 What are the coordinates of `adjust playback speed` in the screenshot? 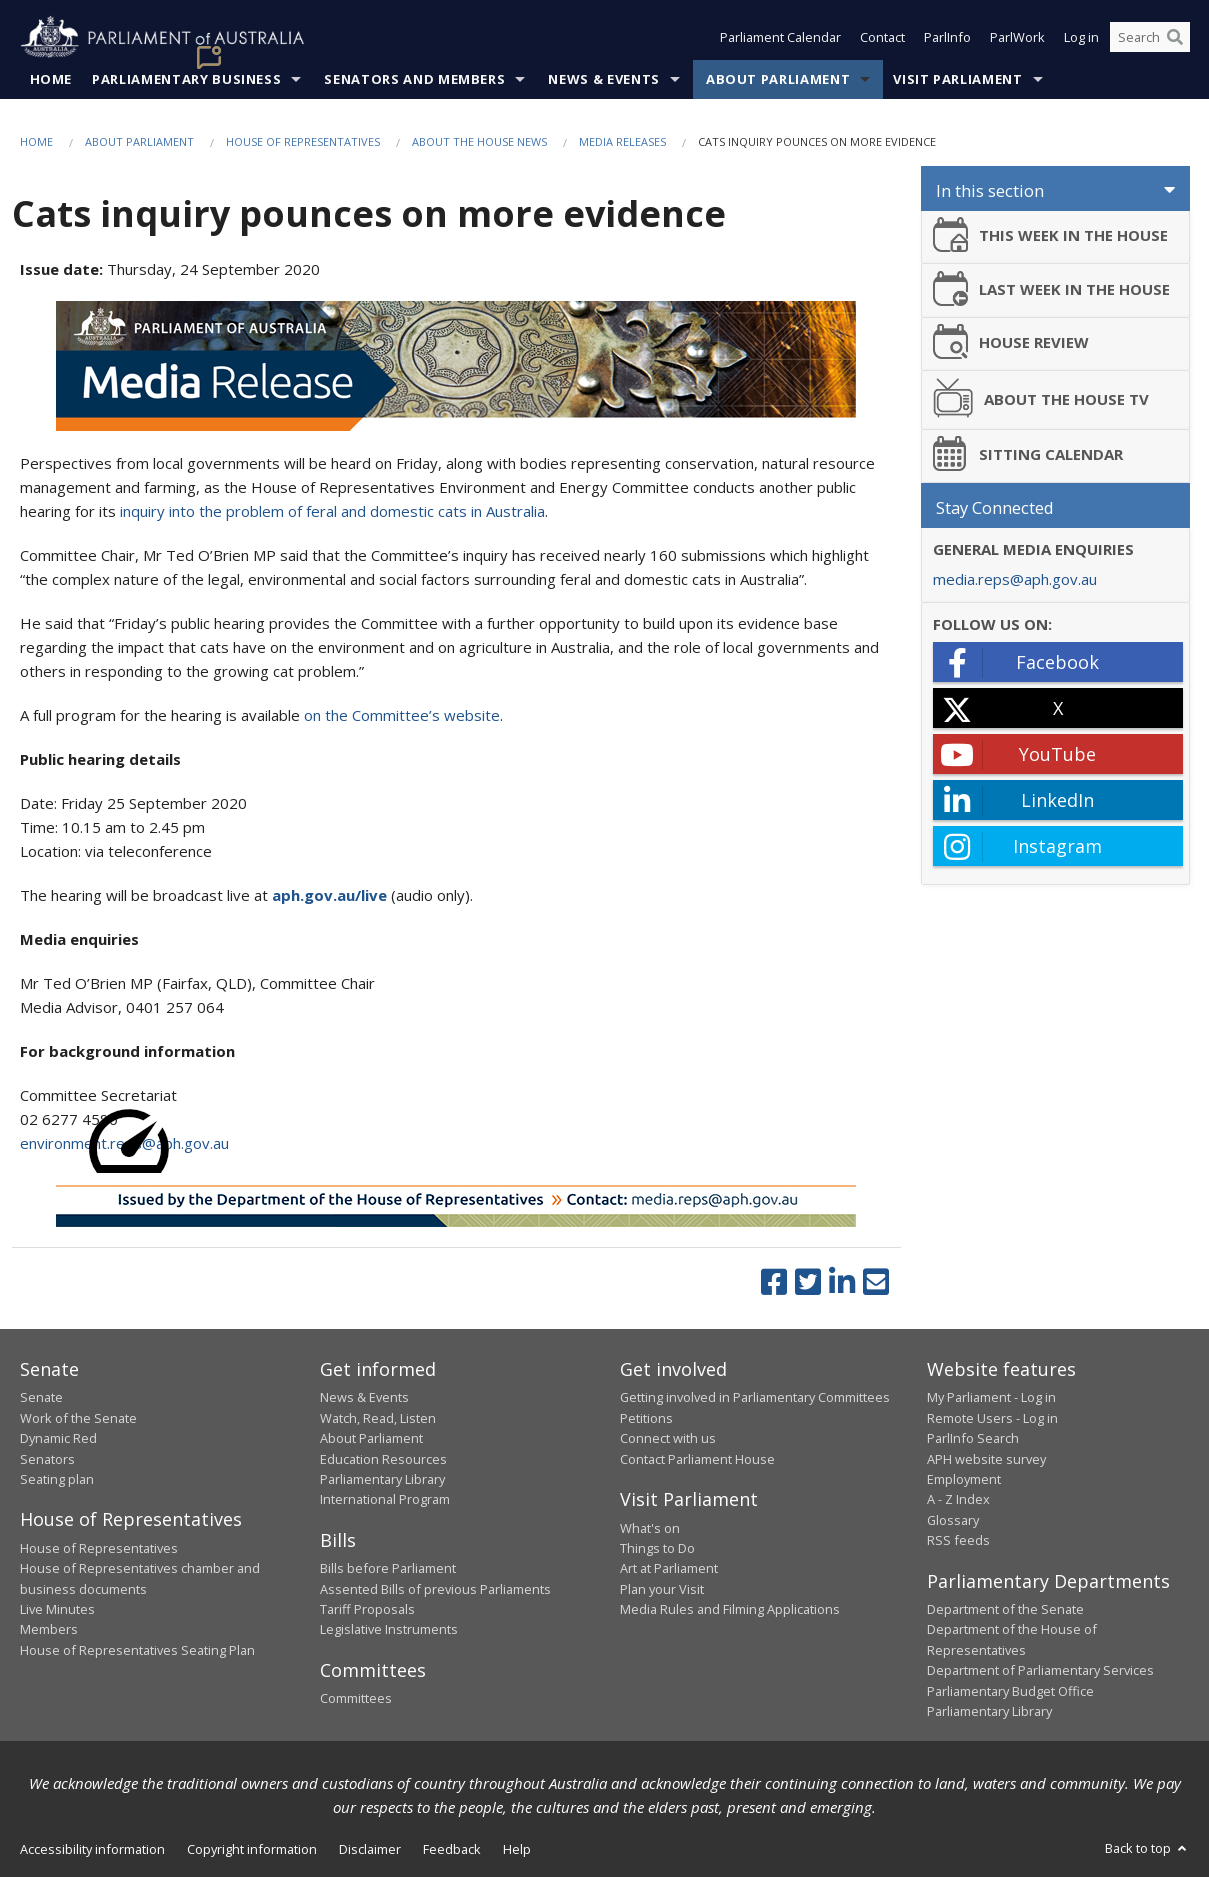 It's located at (129, 1141).